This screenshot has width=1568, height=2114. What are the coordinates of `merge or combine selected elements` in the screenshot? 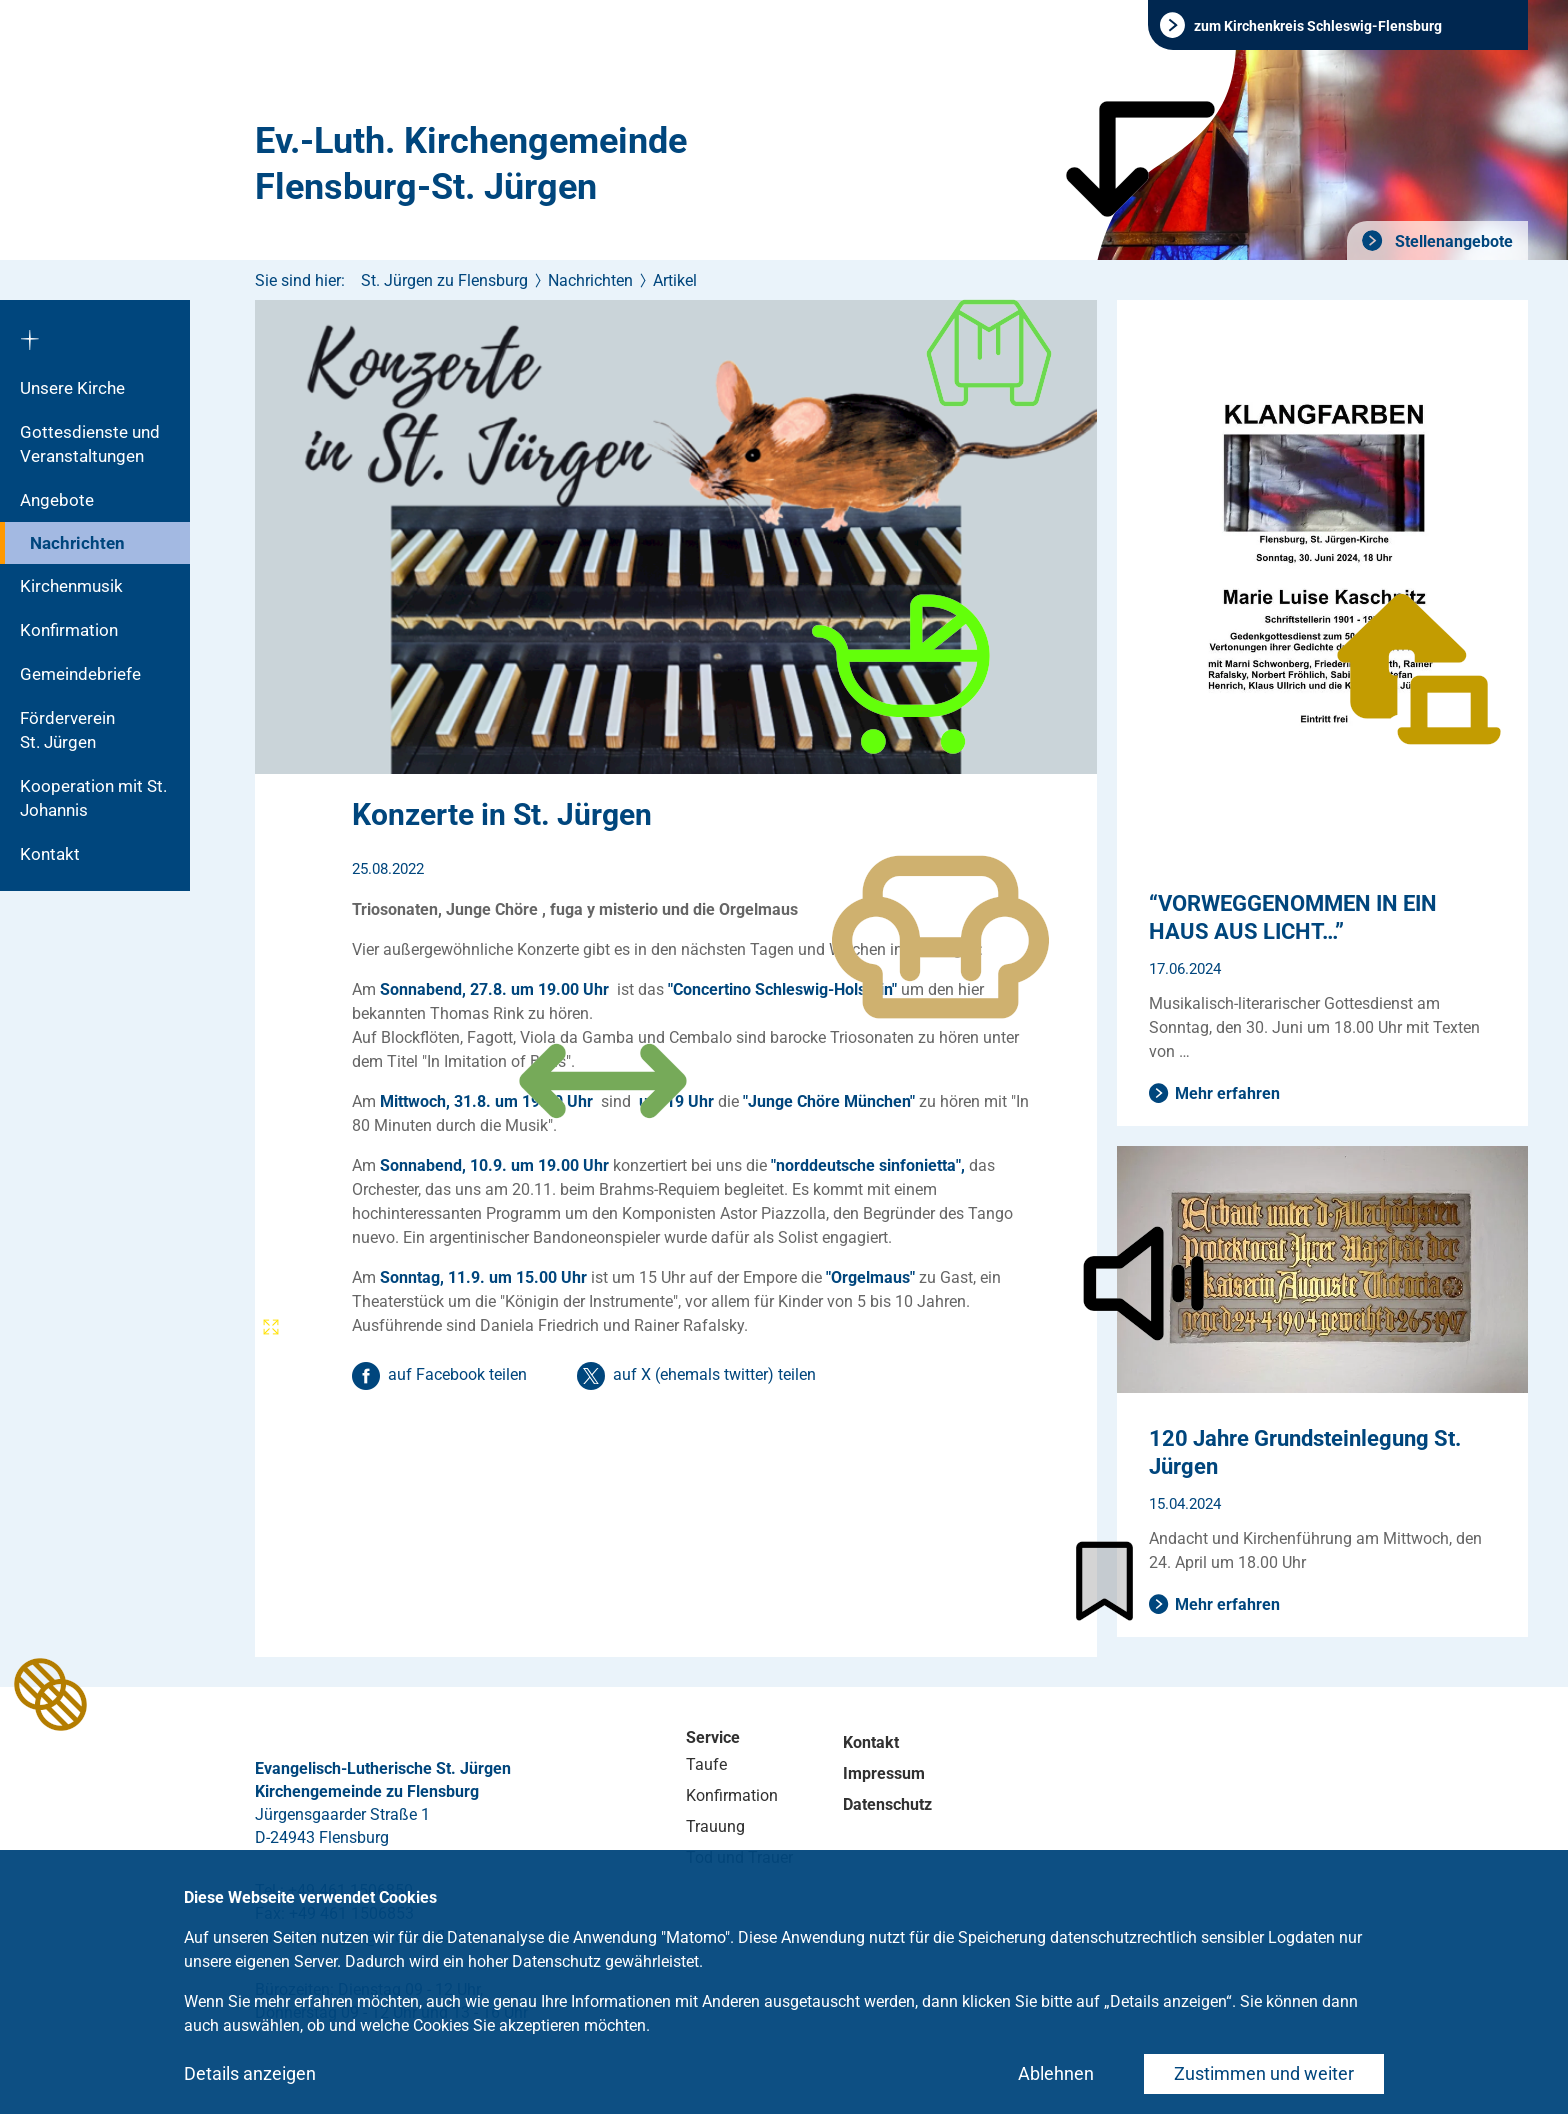 It's located at (50, 1694).